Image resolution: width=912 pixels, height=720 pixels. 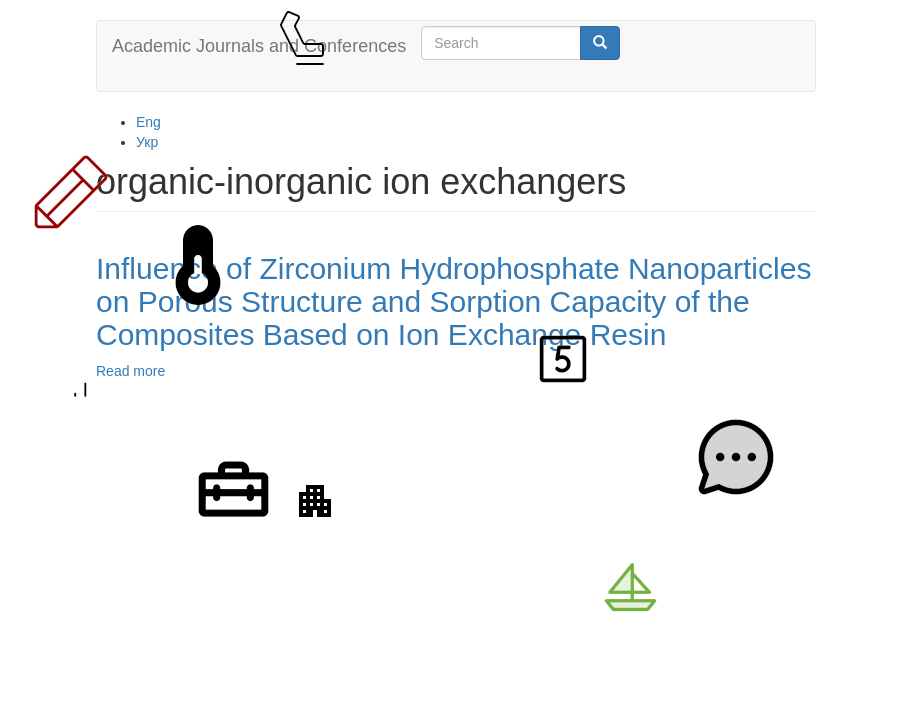 What do you see at coordinates (233, 491) in the screenshot?
I see `access tools and utilities` at bounding box center [233, 491].